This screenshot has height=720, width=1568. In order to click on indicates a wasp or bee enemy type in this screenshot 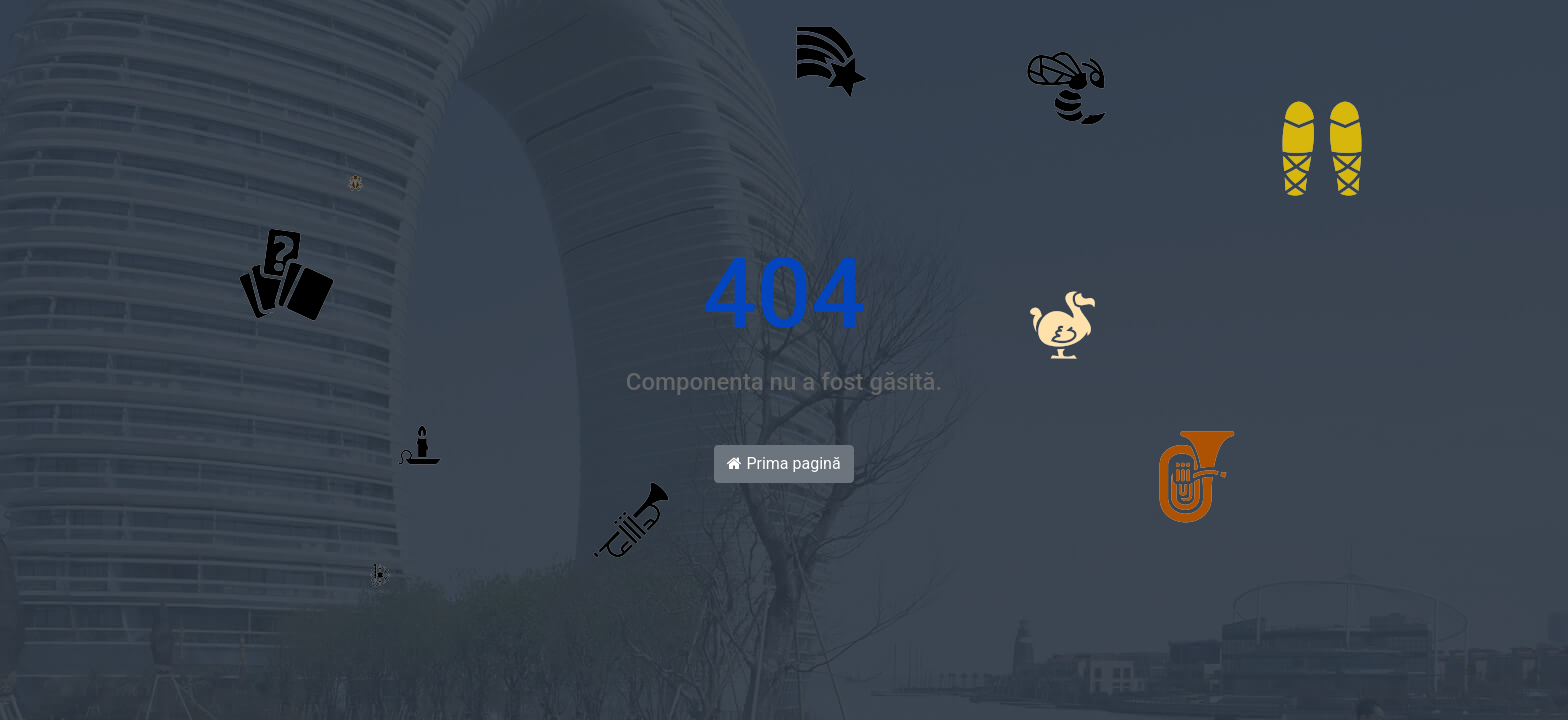, I will do `click(1066, 87)`.